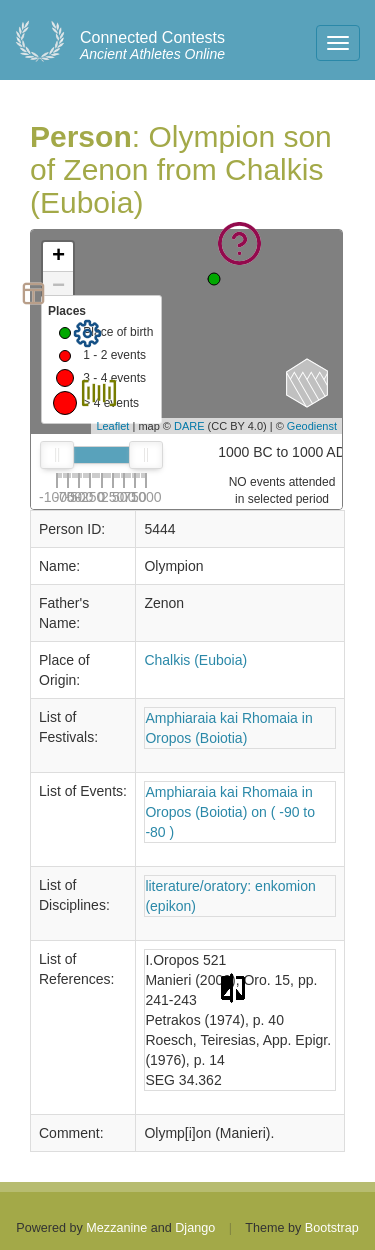 This screenshot has height=1250, width=375. What do you see at coordinates (99, 393) in the screenshot?
I see `scan a barcode` at bounding box center [99, 393].